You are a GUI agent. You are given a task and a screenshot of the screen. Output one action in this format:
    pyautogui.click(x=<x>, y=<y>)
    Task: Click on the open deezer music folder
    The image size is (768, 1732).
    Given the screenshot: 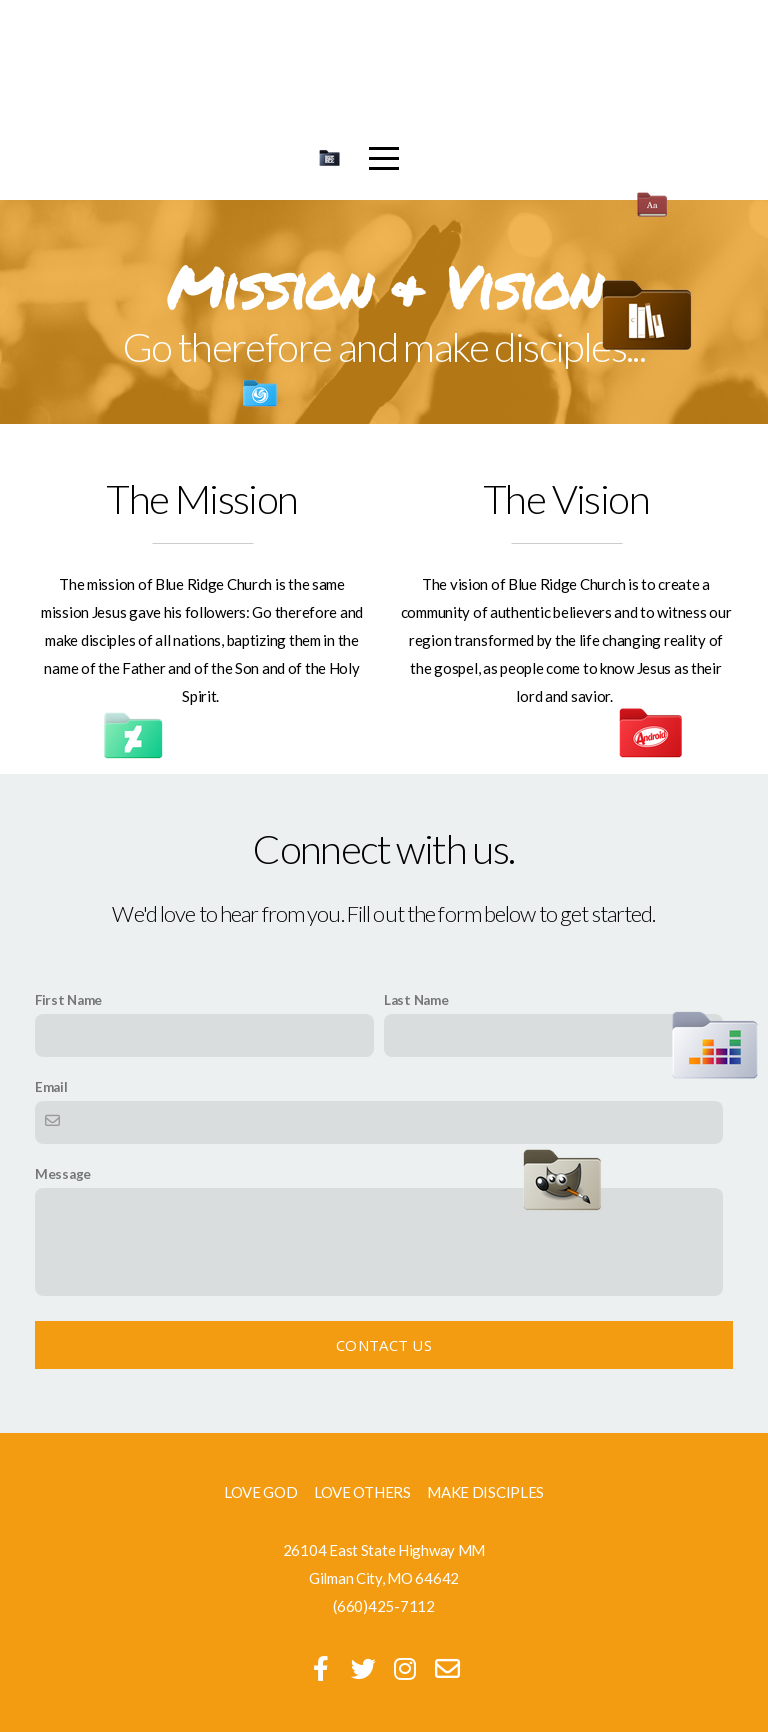 What is the action you would take?
    pyautogui.click(x=714, y=1047)
    